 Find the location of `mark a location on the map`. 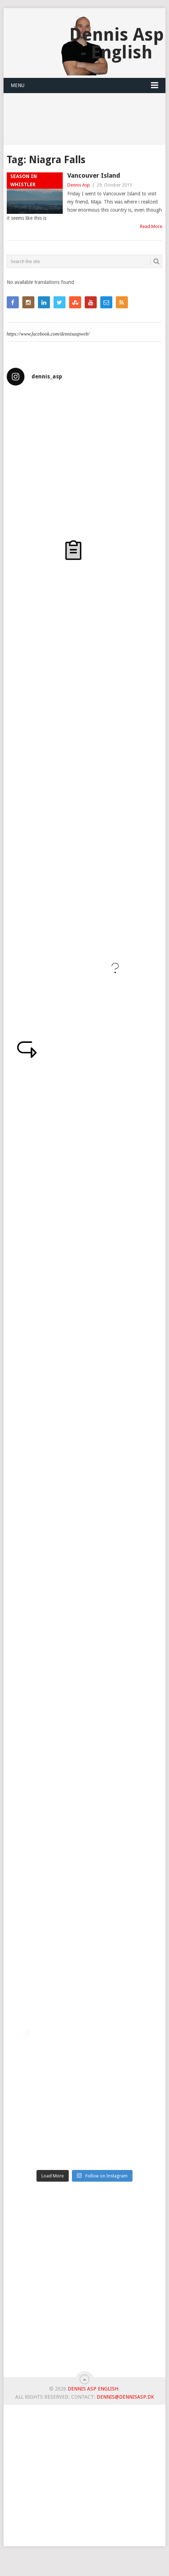

mark a location on the map is located at coordinates (27, 2033).